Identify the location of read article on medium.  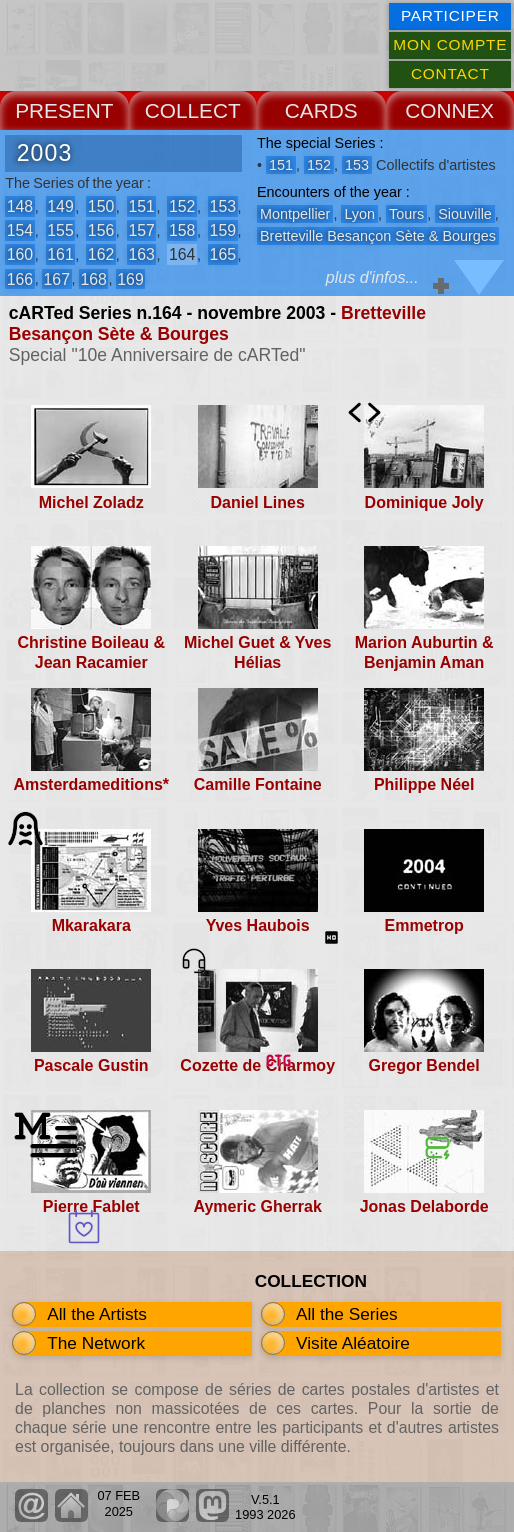
(46, 1135).